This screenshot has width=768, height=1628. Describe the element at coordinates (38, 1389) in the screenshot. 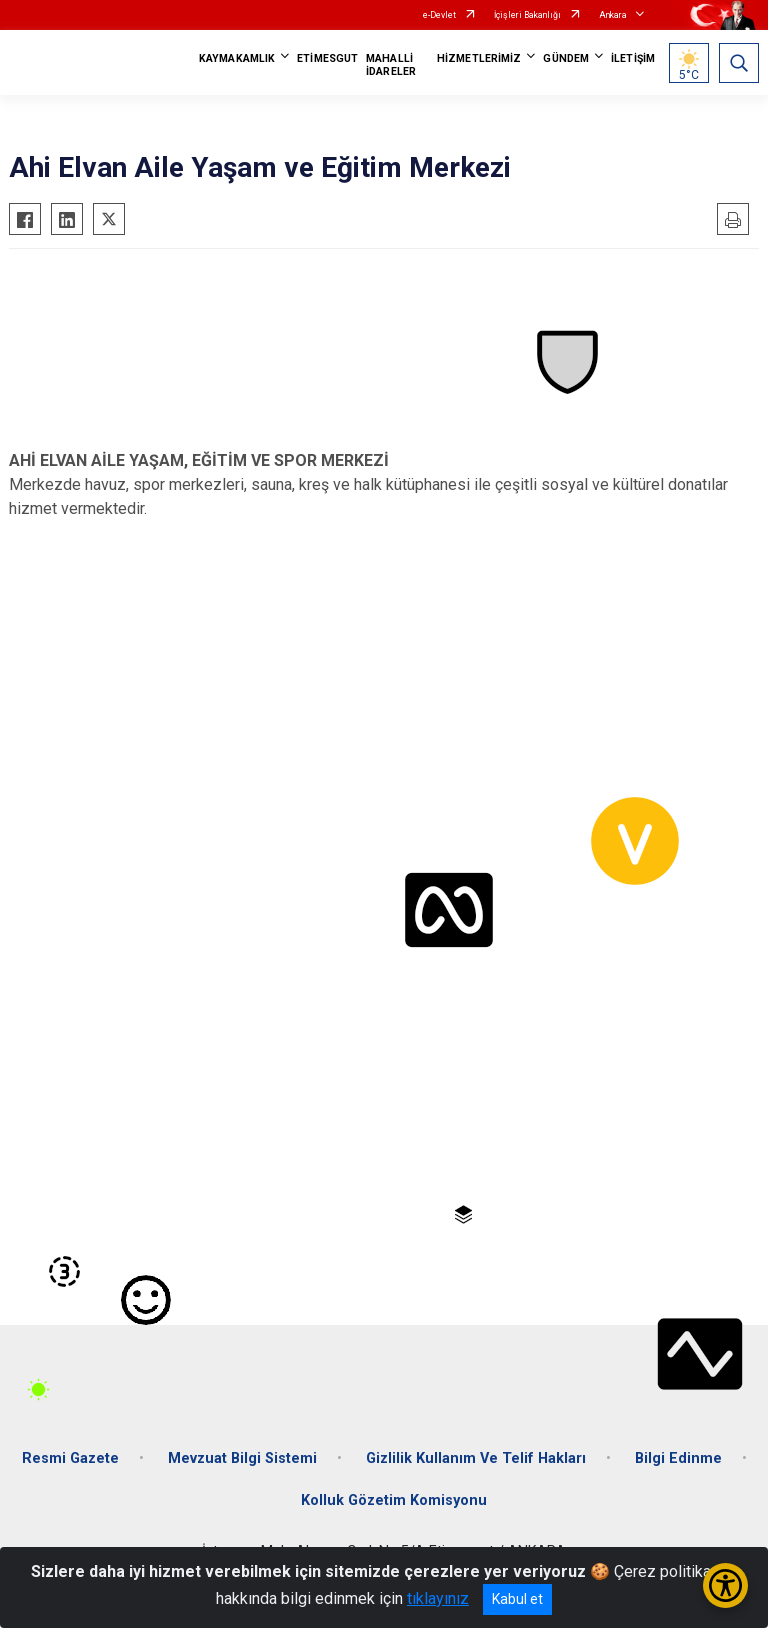

I see `switch to light mode` at that location.